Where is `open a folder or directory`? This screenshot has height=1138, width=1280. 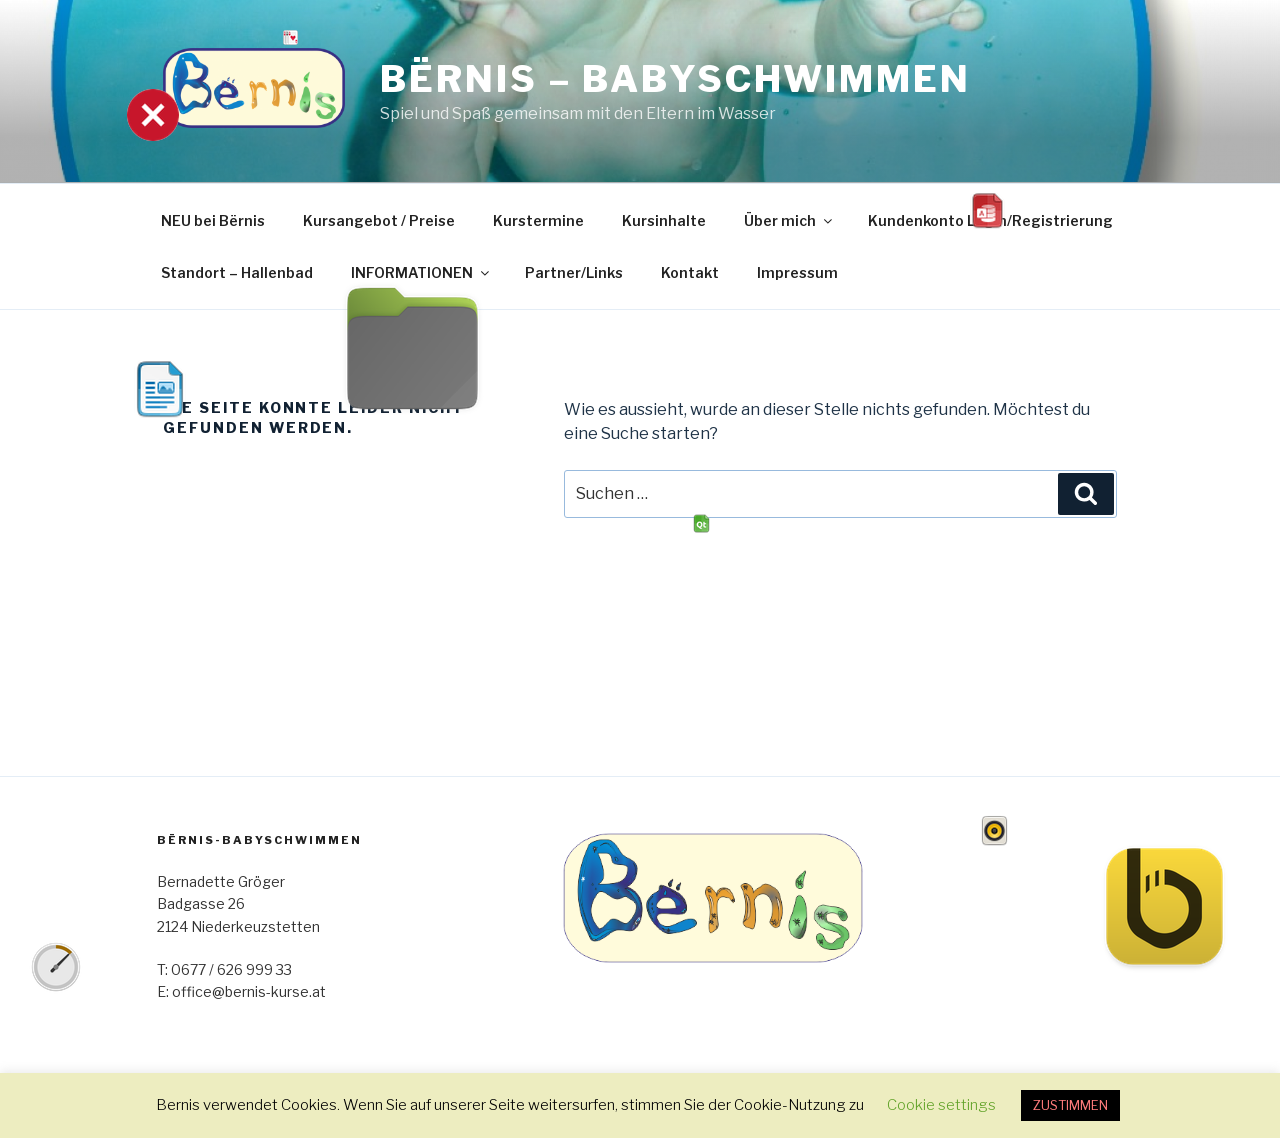 open a folder or directory is located at coordinates (412, 348).